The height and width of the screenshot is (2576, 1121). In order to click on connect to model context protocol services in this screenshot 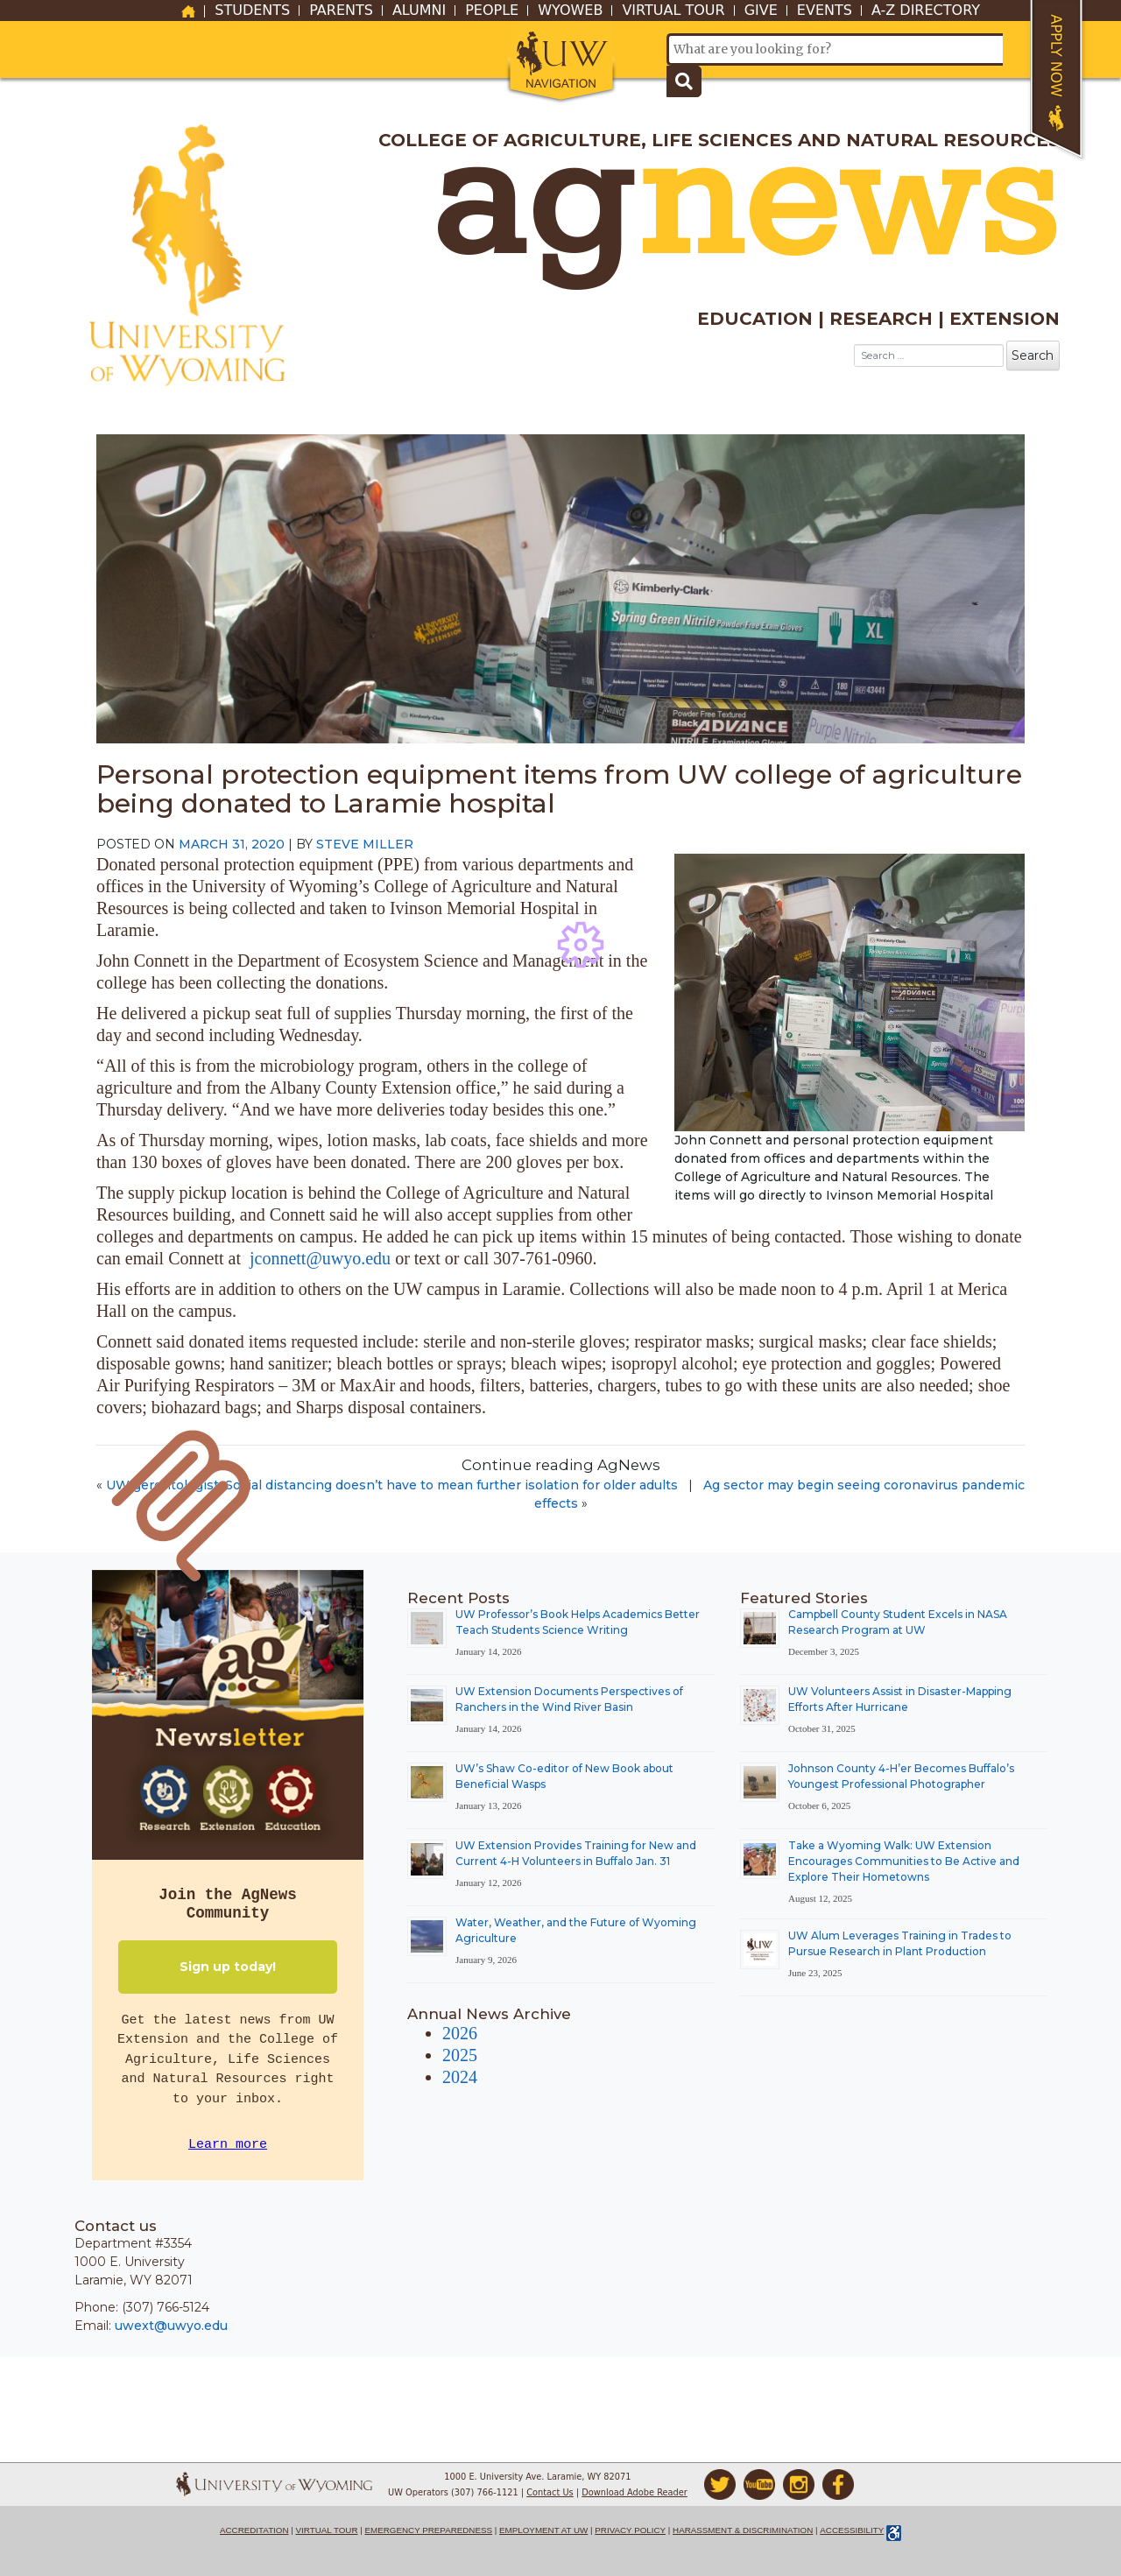, I will do `click(180, 1504)`.